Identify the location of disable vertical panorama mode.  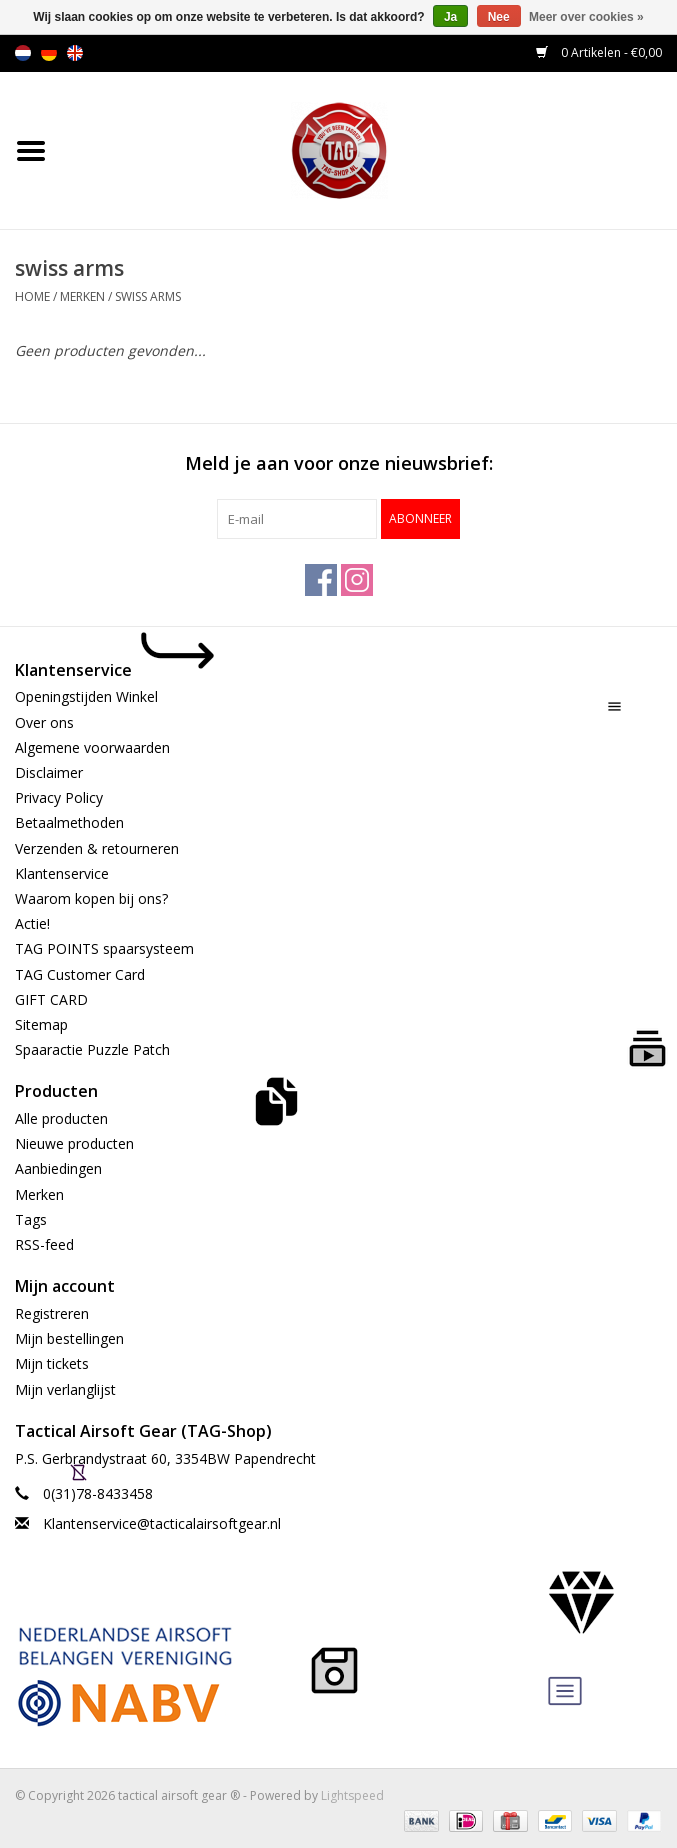
(78, 1472).